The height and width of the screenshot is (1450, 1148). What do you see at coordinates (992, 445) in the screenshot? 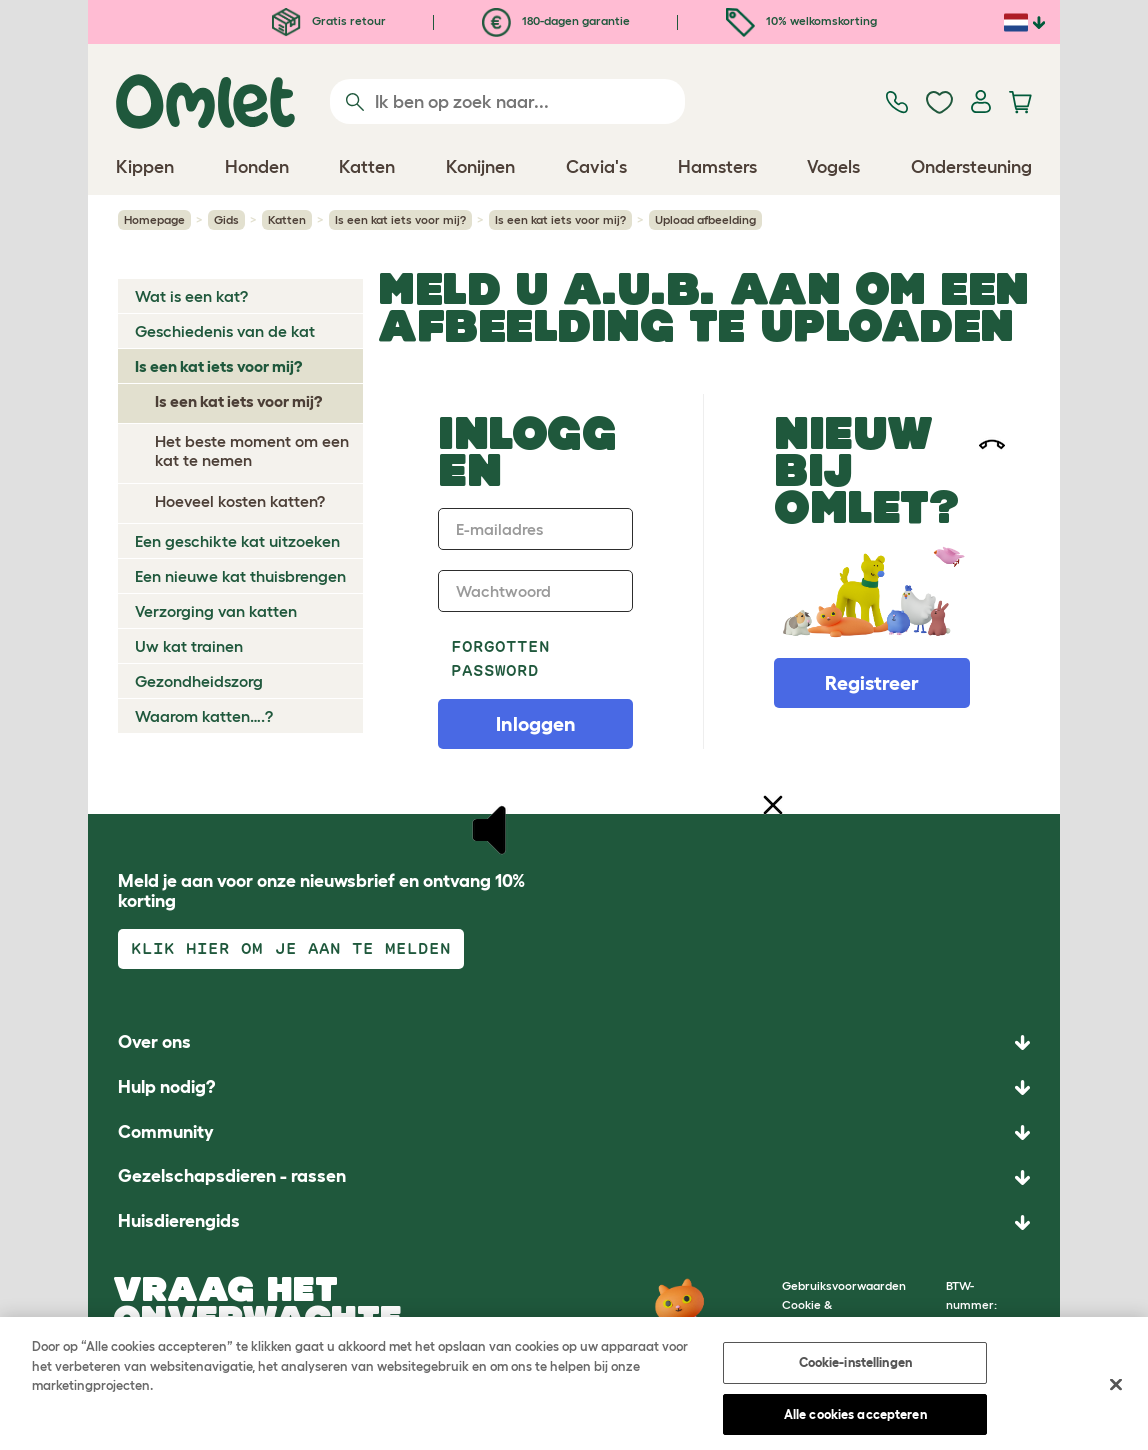
I see `end the current phone call` at bounding box center [992, 445].